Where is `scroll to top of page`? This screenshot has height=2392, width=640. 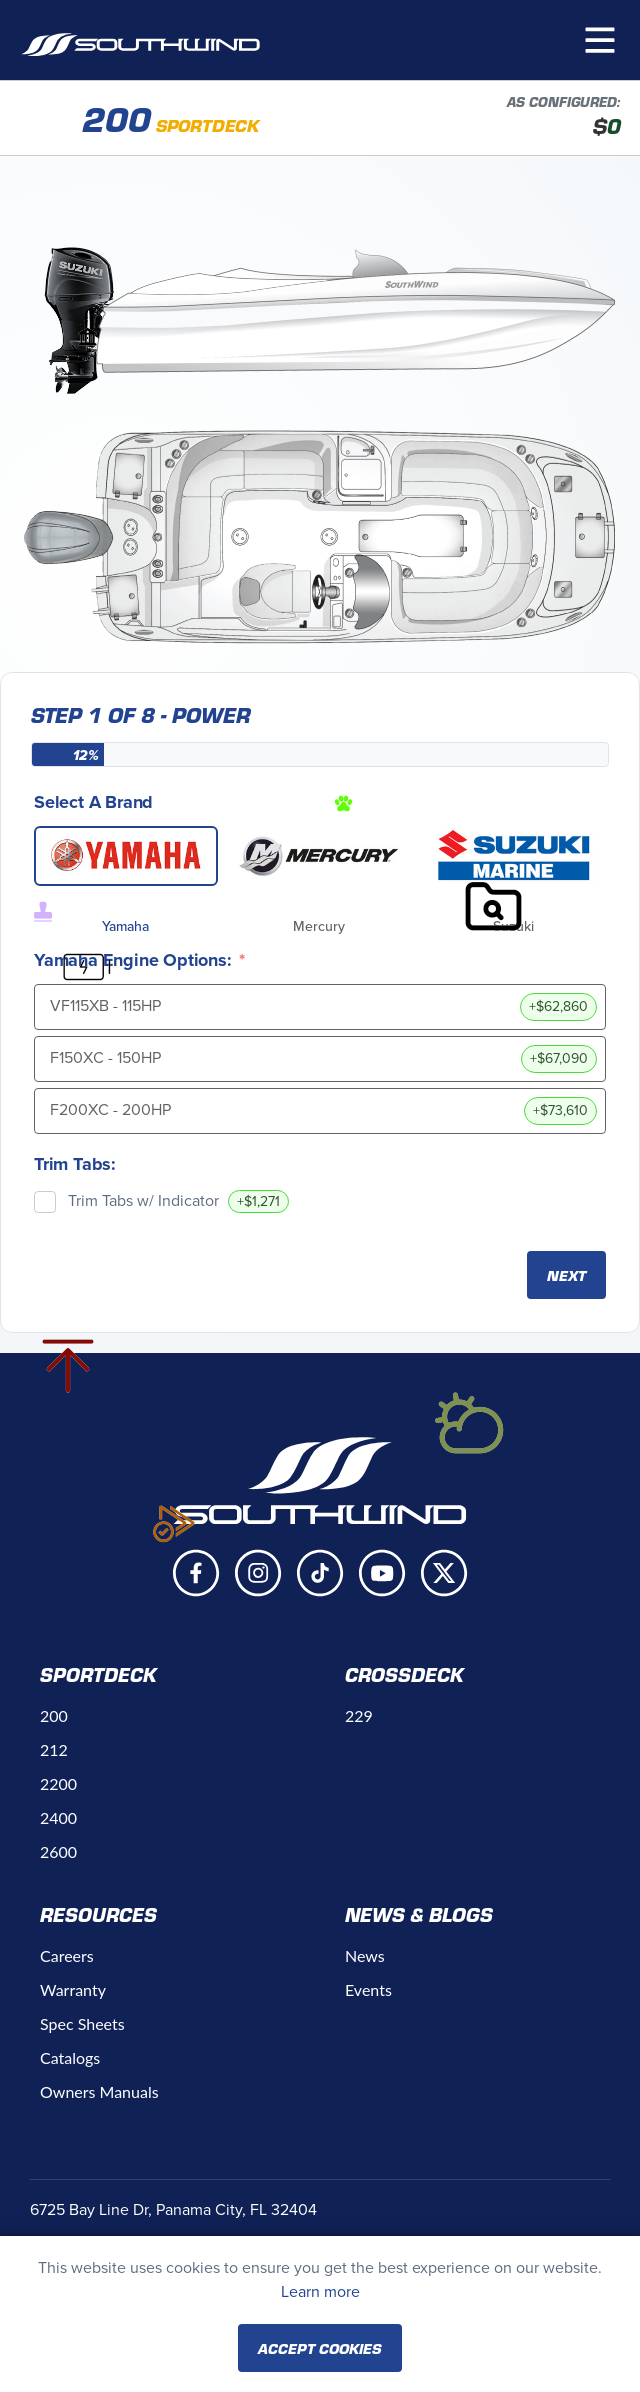
scroll to top of page is located at coordinates (68, 1365).